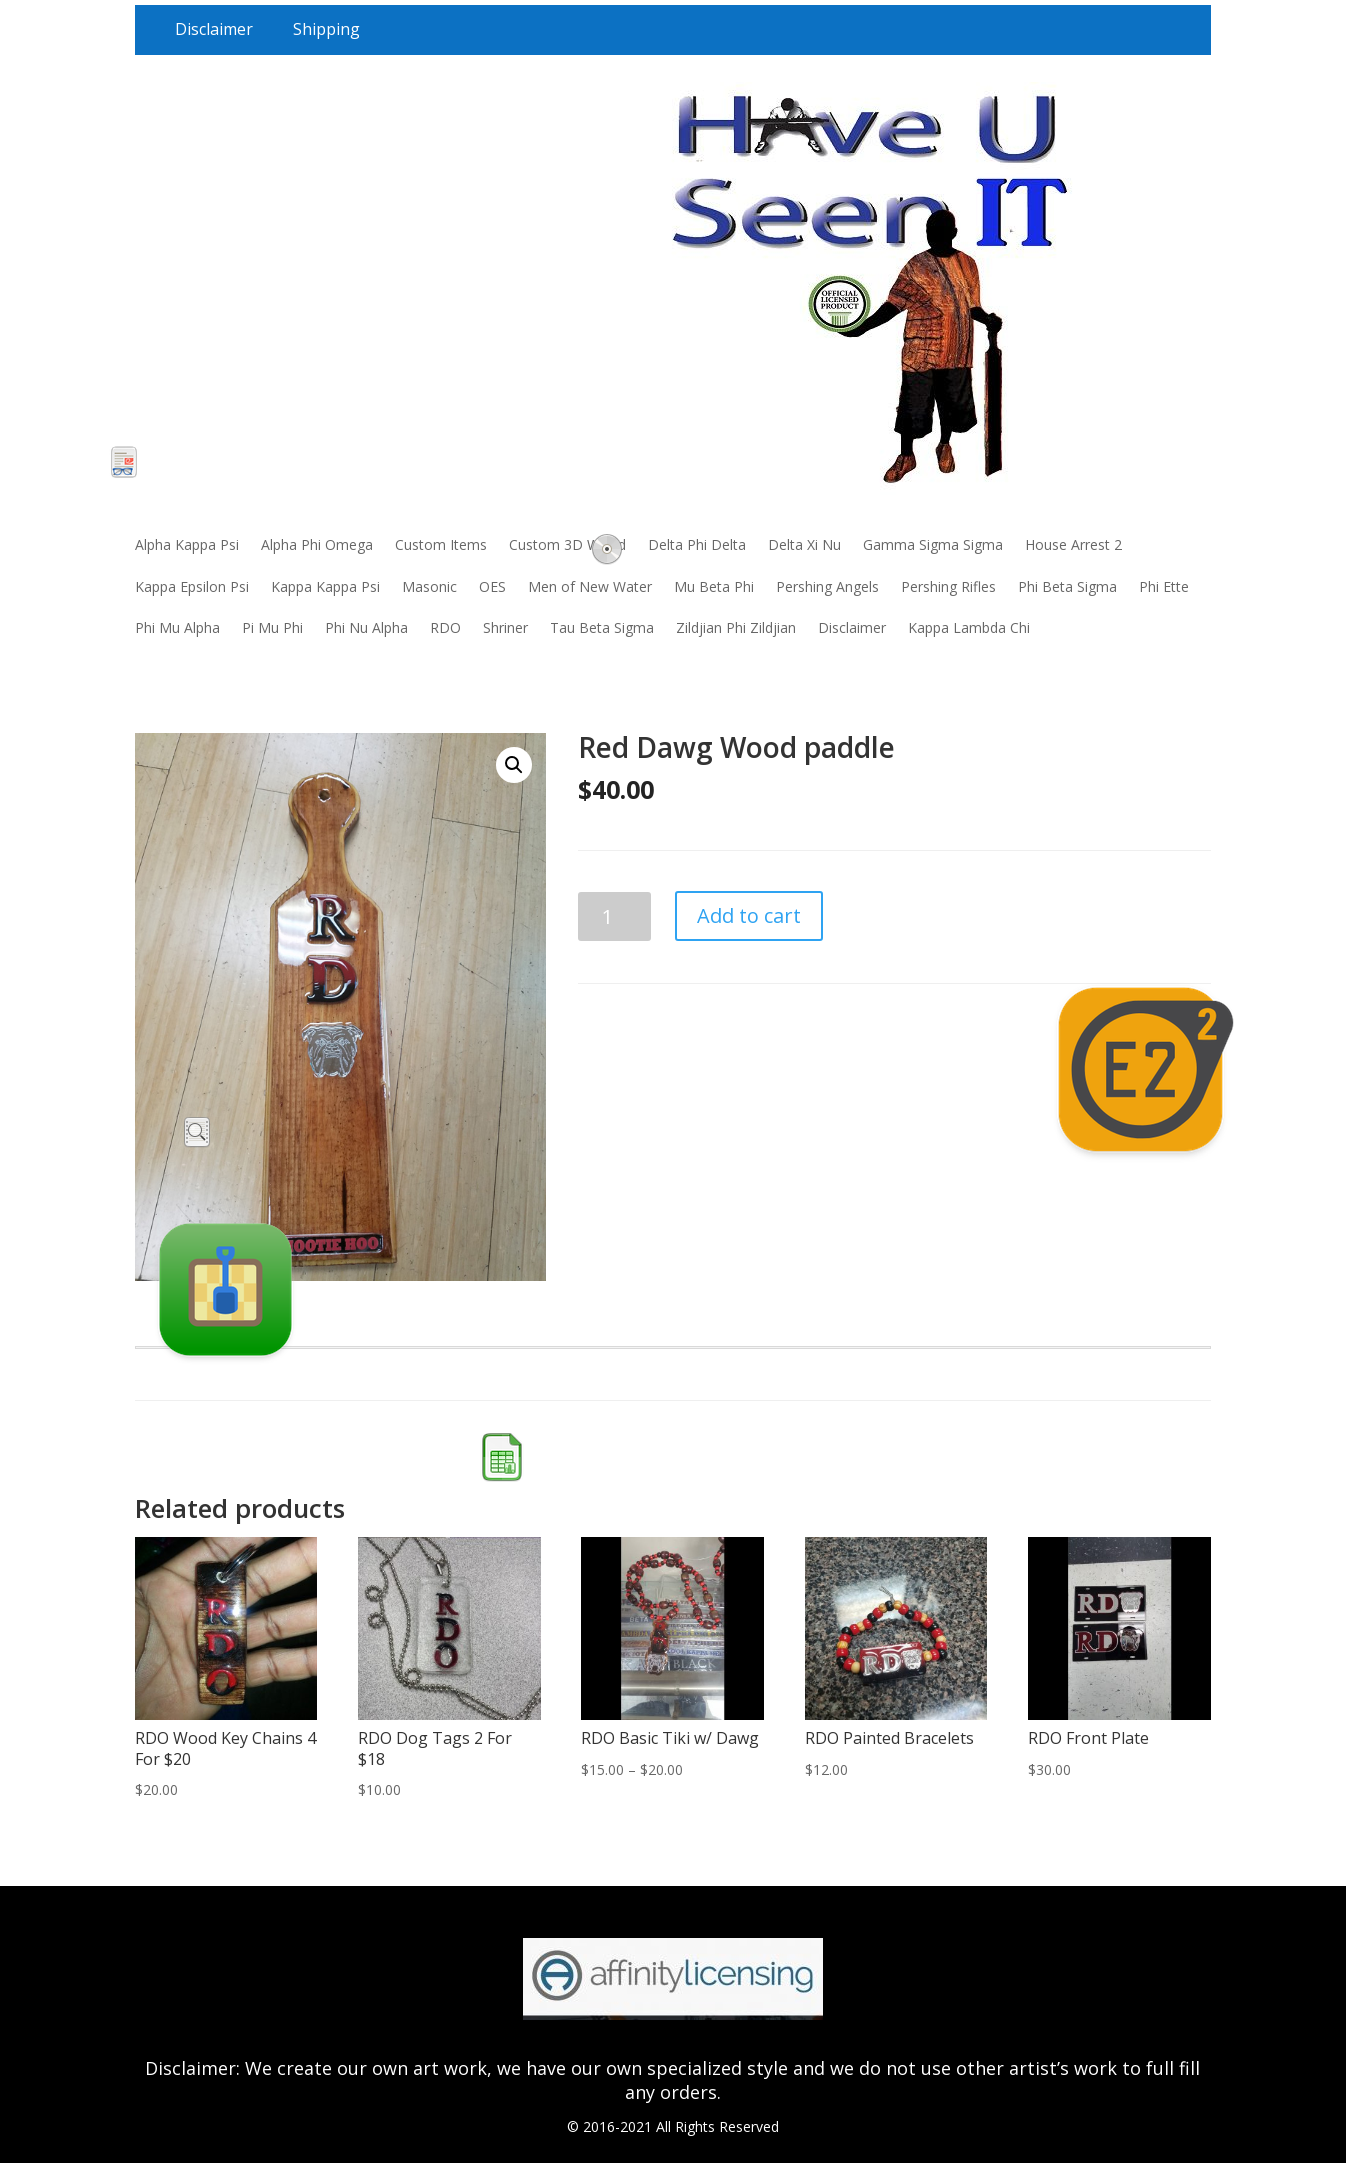 This screenshot has height=2163, width=1346. Describe the element at coordinates (1140, 1069) in the screenshot. I see `launch Half-Life 2: Episode 2` at that location.